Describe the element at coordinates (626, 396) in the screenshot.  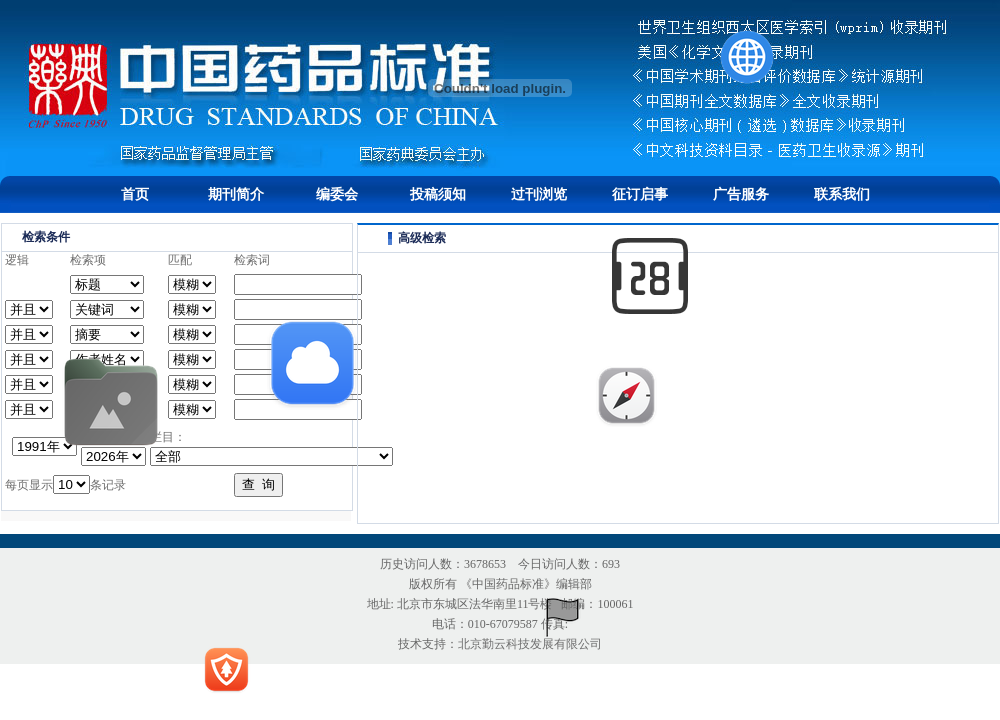
I see `open navigation or direction preferences` at that location.